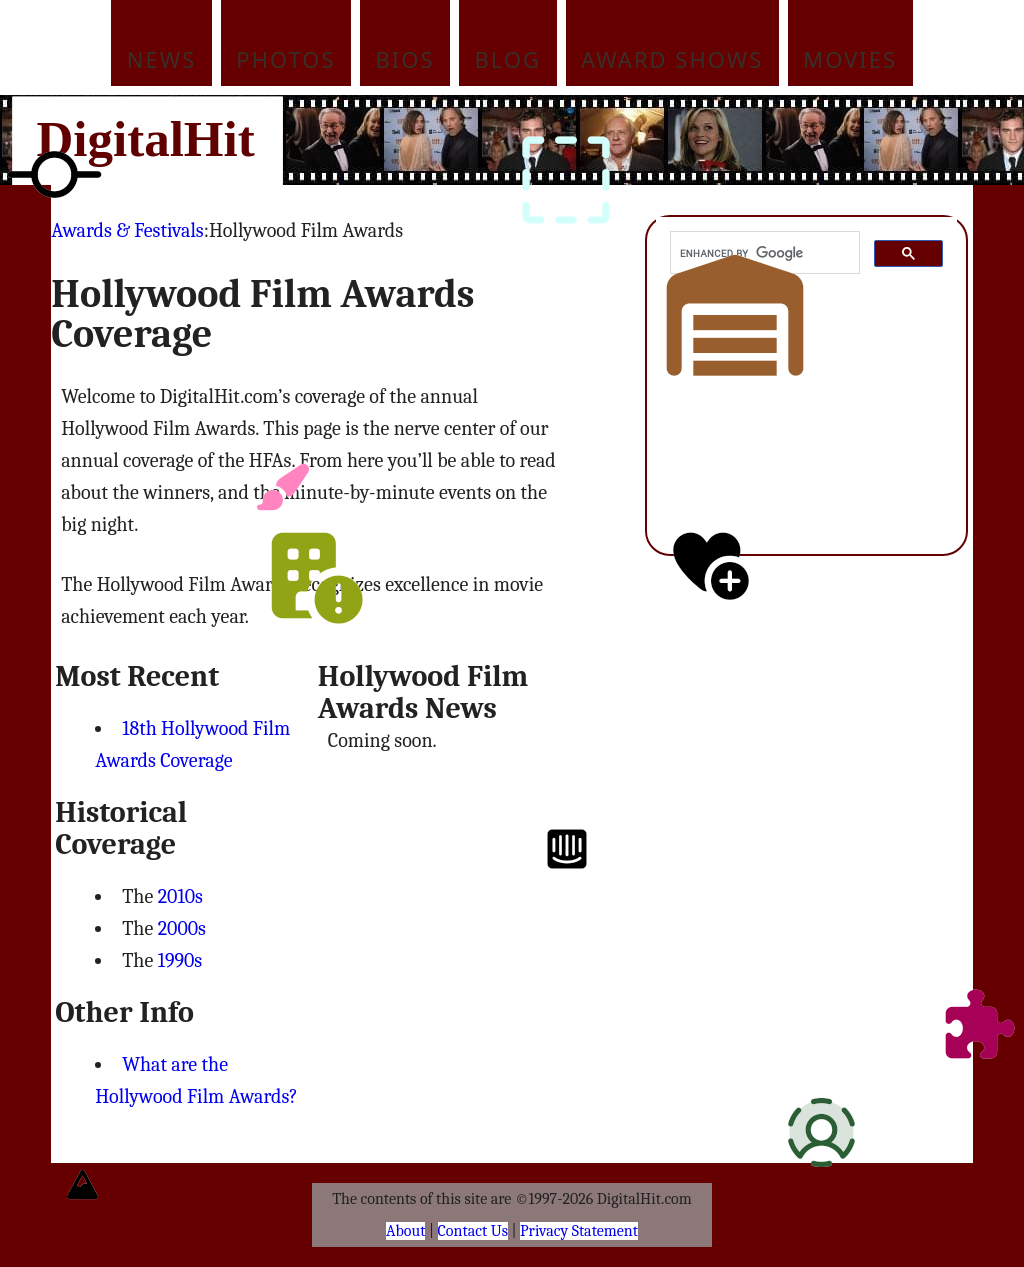  Describe the element at coordinates (735, 315) in the screenshot. I see `access warehouse or storage inventory` at that location.